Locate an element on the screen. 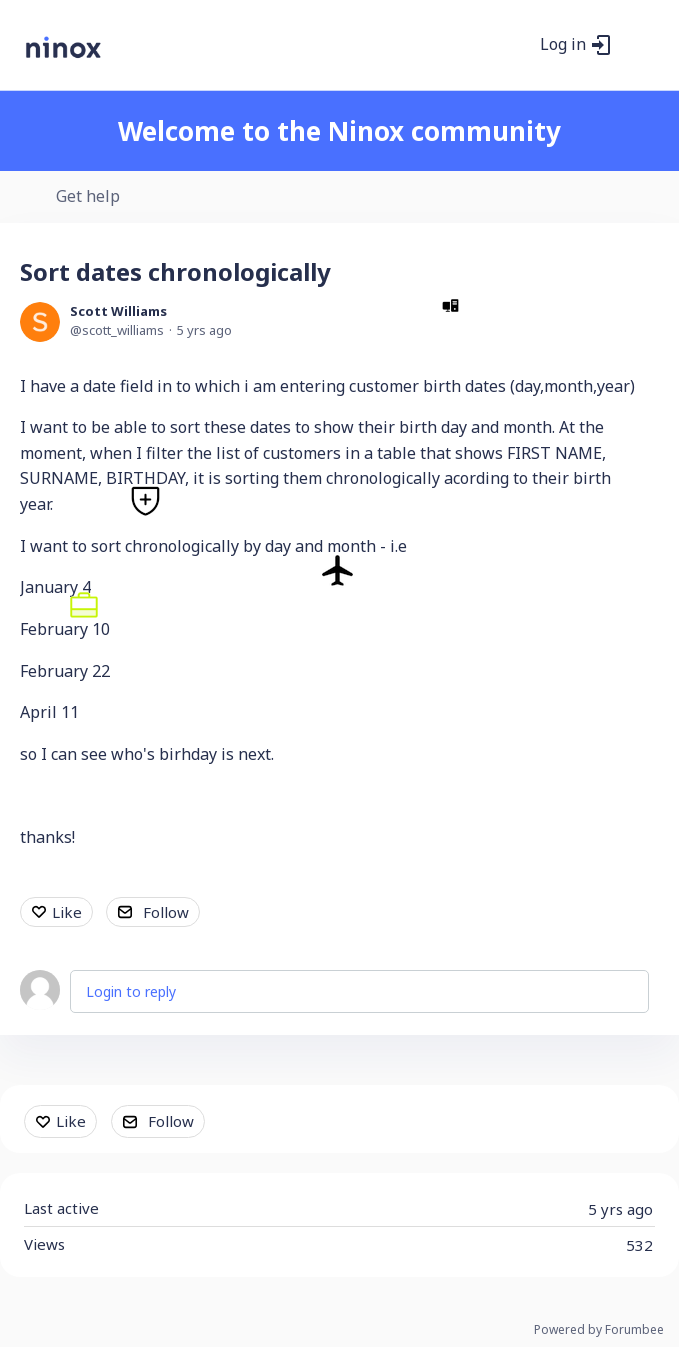 Image resolution: width=679 pixels, height=1347 pixels. access desktop computer settings is located at coordinates (450, 305).